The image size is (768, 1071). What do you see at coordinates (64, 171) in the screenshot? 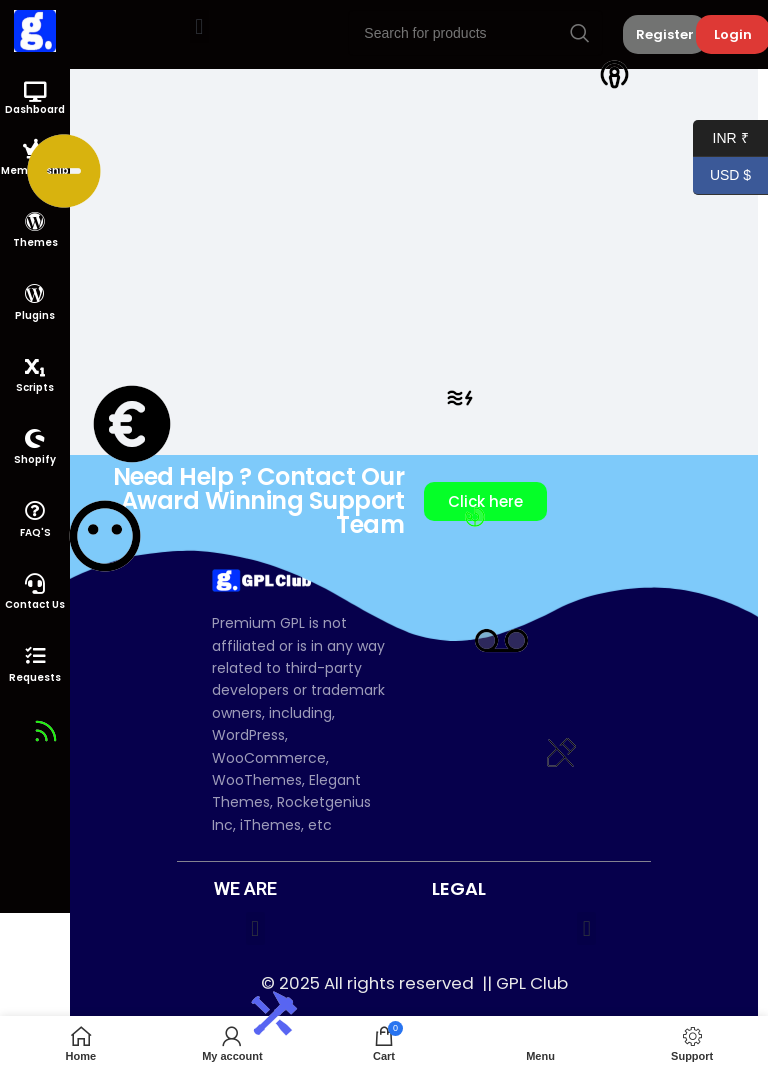
I see `remove an item from a list or cart` at bounding box center [64, 171].